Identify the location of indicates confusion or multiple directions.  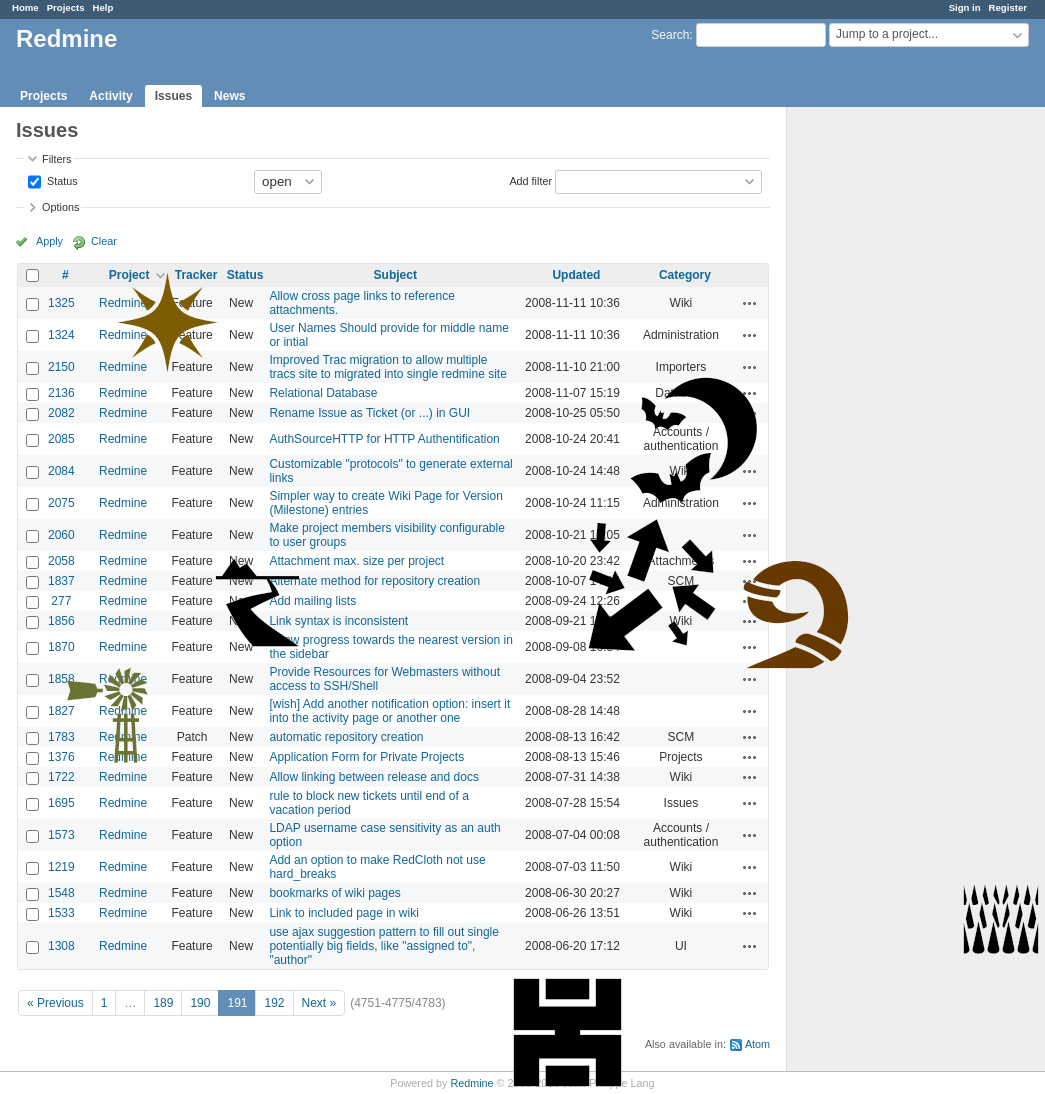
(652, 585).